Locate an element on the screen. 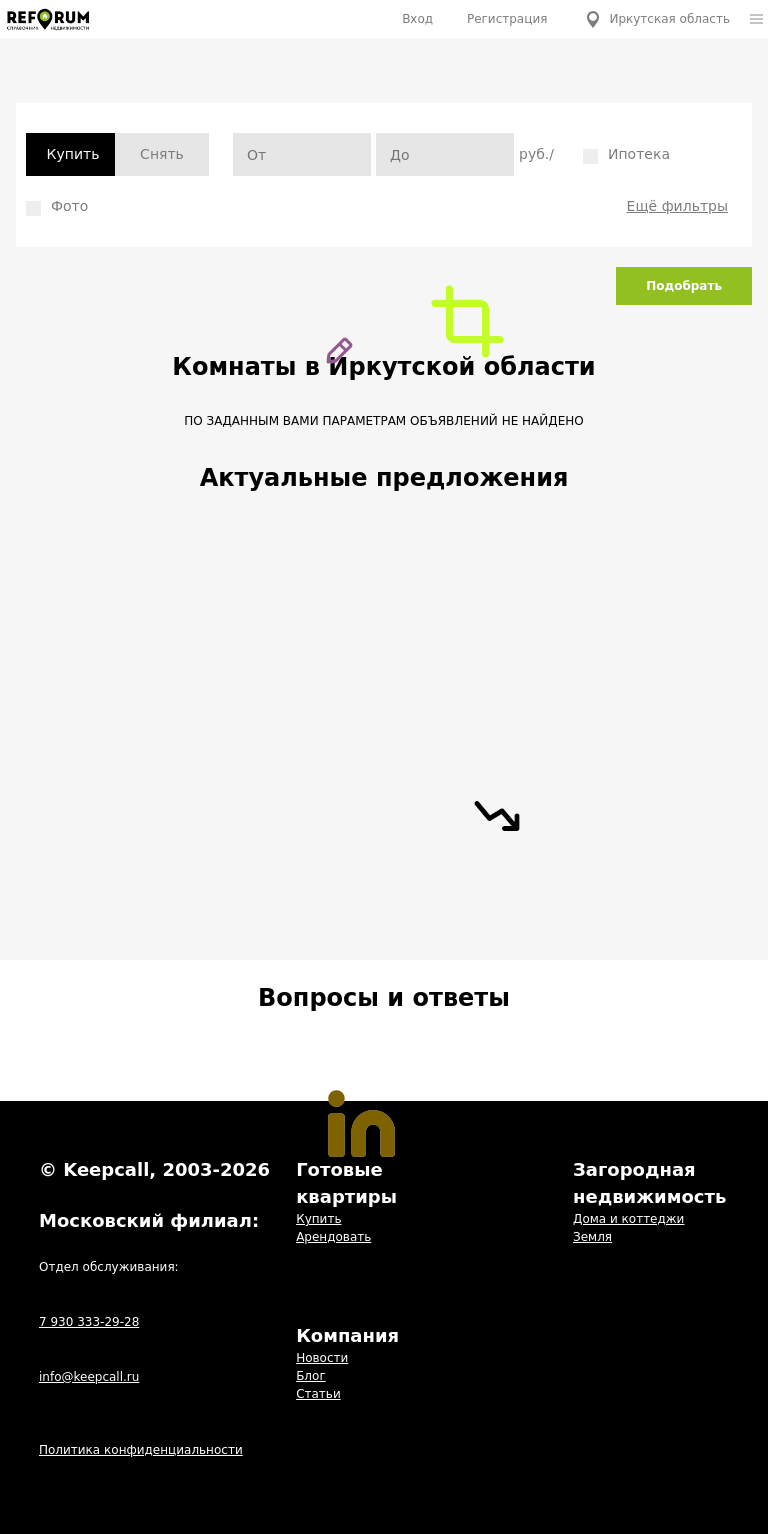 The height and width of the screenshot is (1534, 768). connect with LinkedIn profile is located at coordinates (361, 1123).